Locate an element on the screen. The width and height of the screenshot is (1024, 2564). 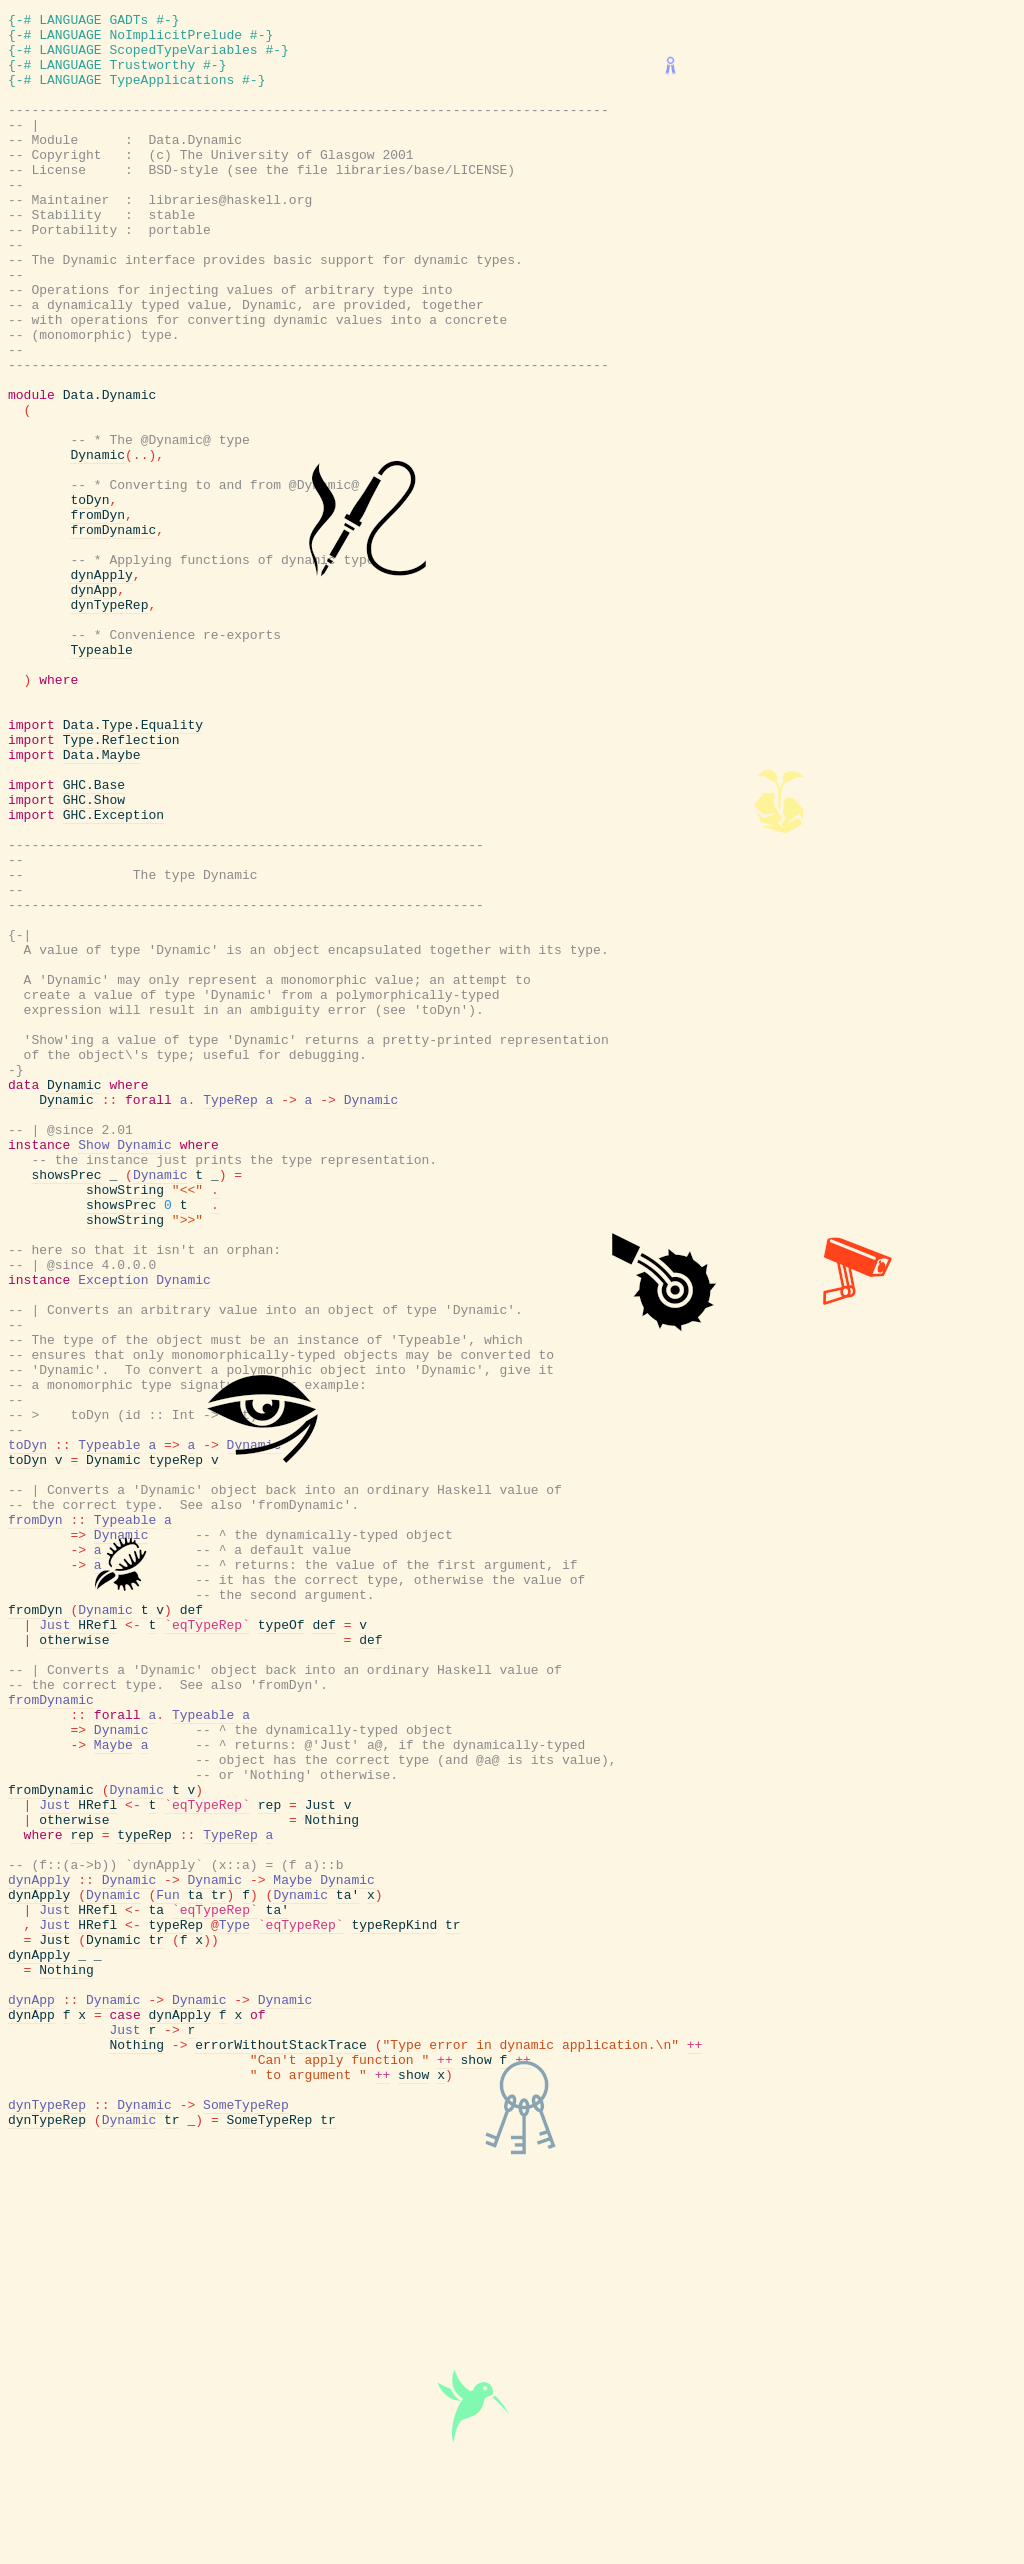
indicates eye strain or fatigue warning is located at coordinates (262, 1406).